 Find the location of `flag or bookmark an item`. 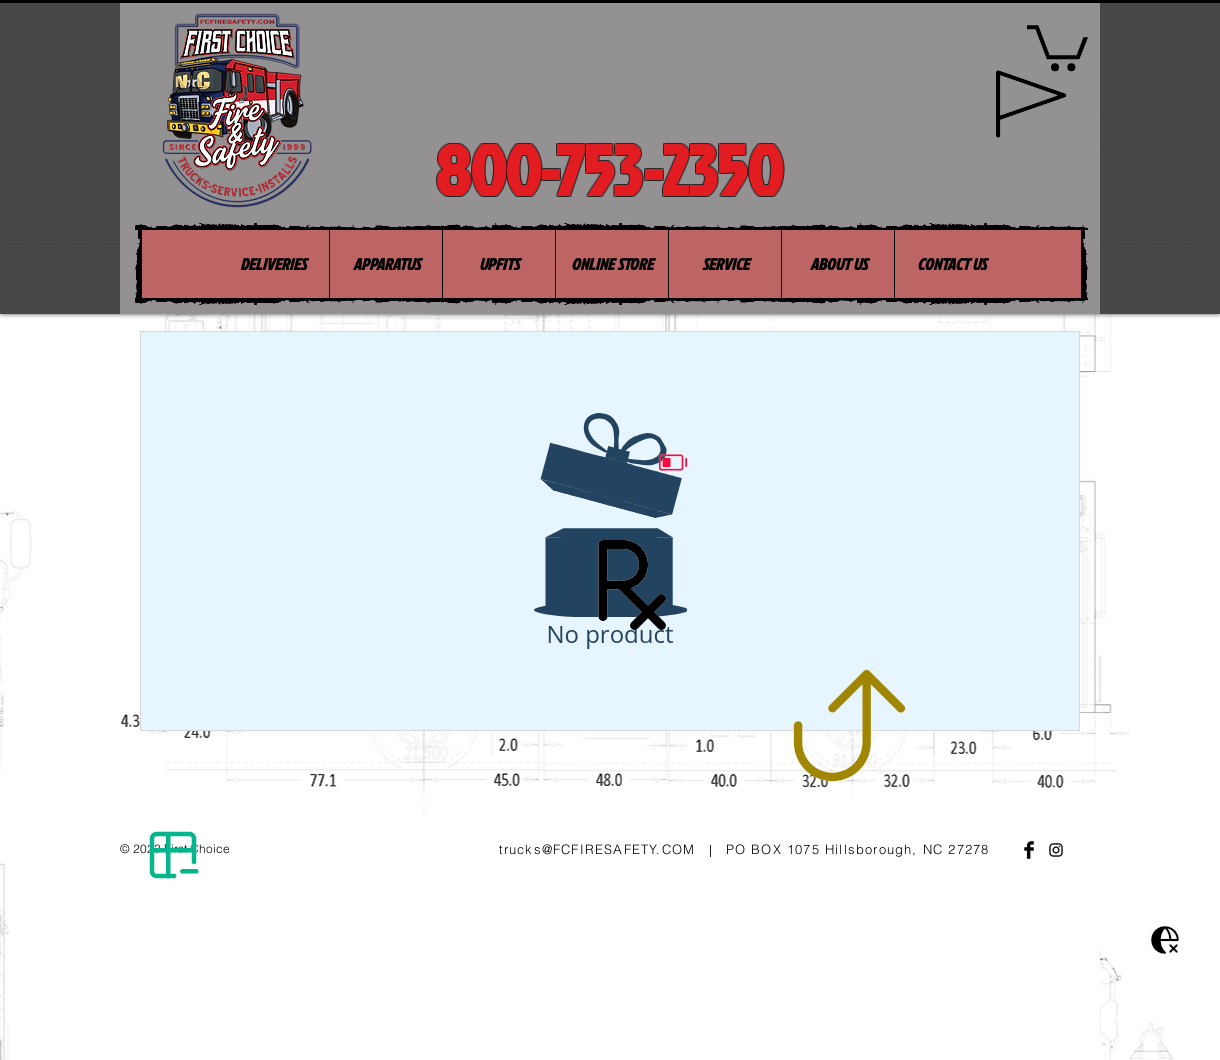

flag or bookmark an item is located at coordinates (1024, 104).